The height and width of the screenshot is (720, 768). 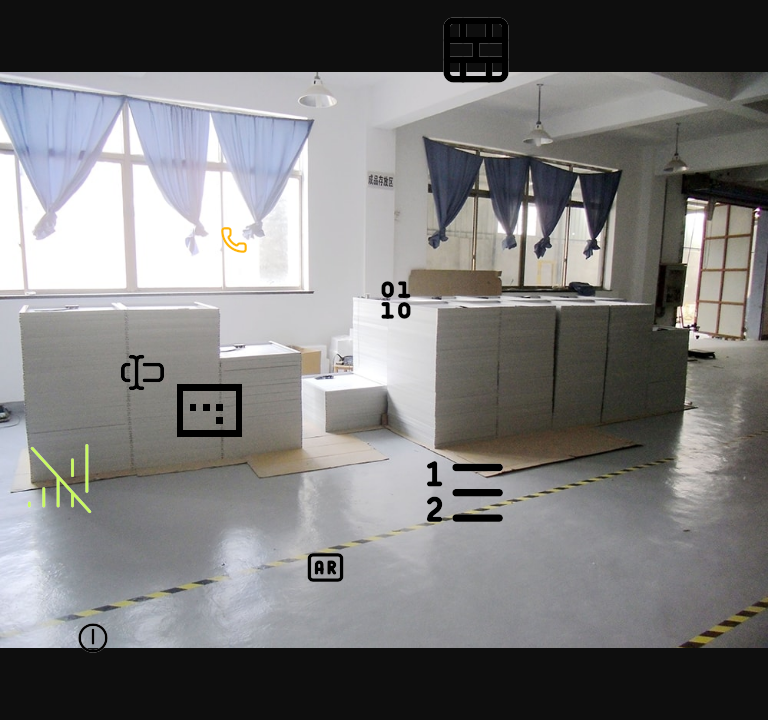 I want to click on no cellular signal available, so click(x=61, y=480).